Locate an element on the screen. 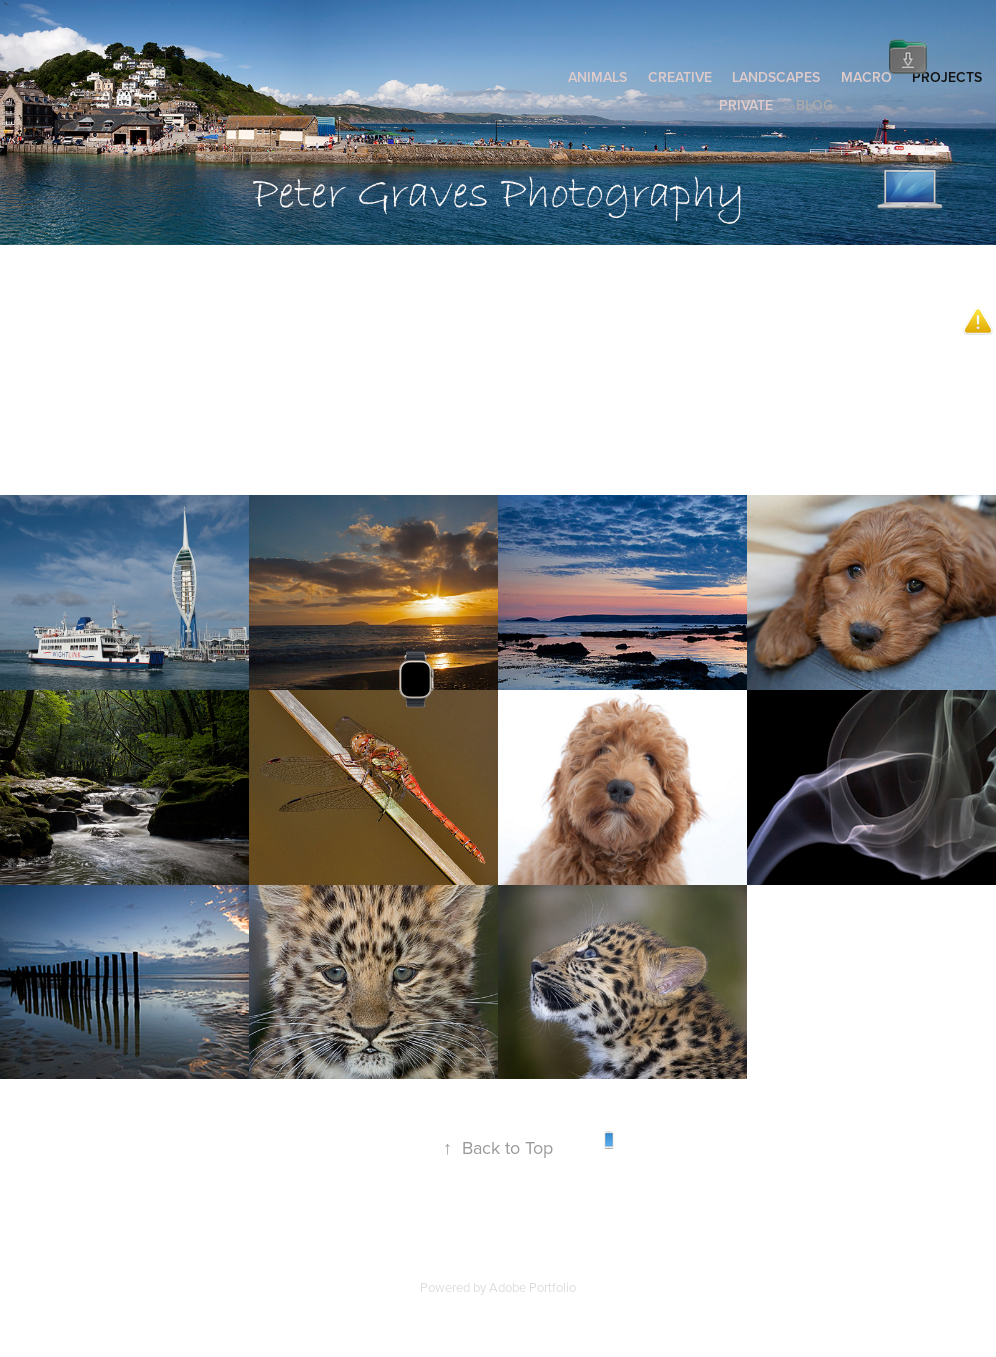  report a system problem or crash is located at coordinates (978, 321).